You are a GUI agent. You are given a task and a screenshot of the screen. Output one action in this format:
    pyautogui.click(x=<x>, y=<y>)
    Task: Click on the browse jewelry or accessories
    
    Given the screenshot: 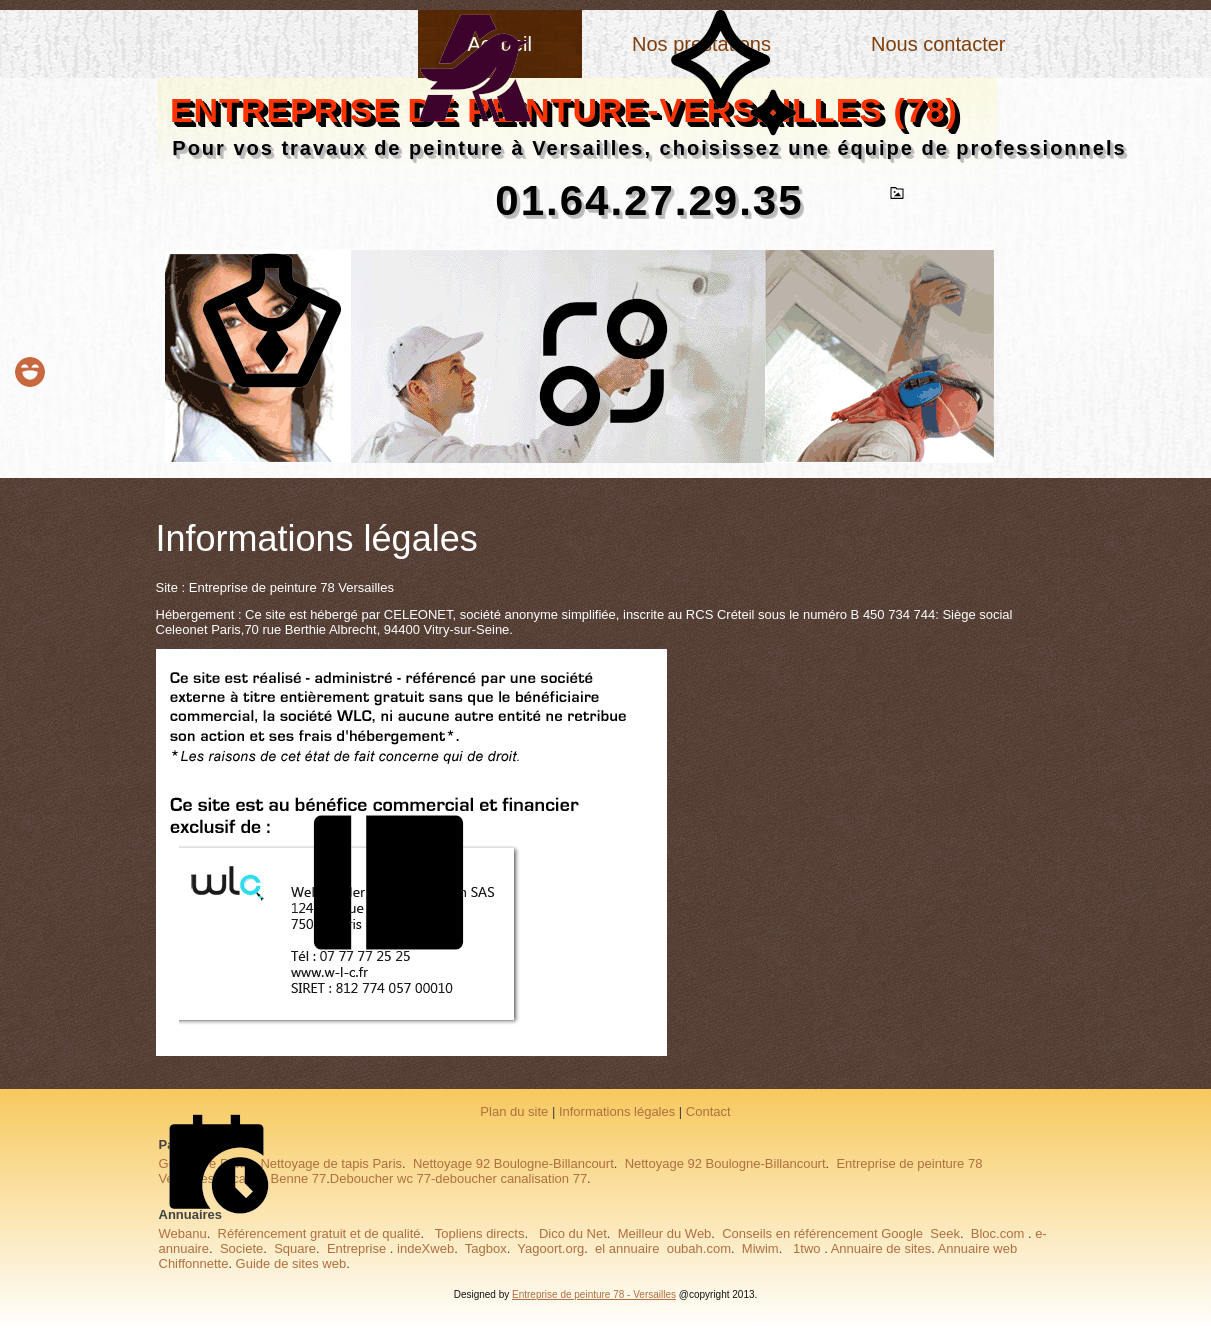 What is the action you would take?
    pyautogui.click(x=272, y=325)
    